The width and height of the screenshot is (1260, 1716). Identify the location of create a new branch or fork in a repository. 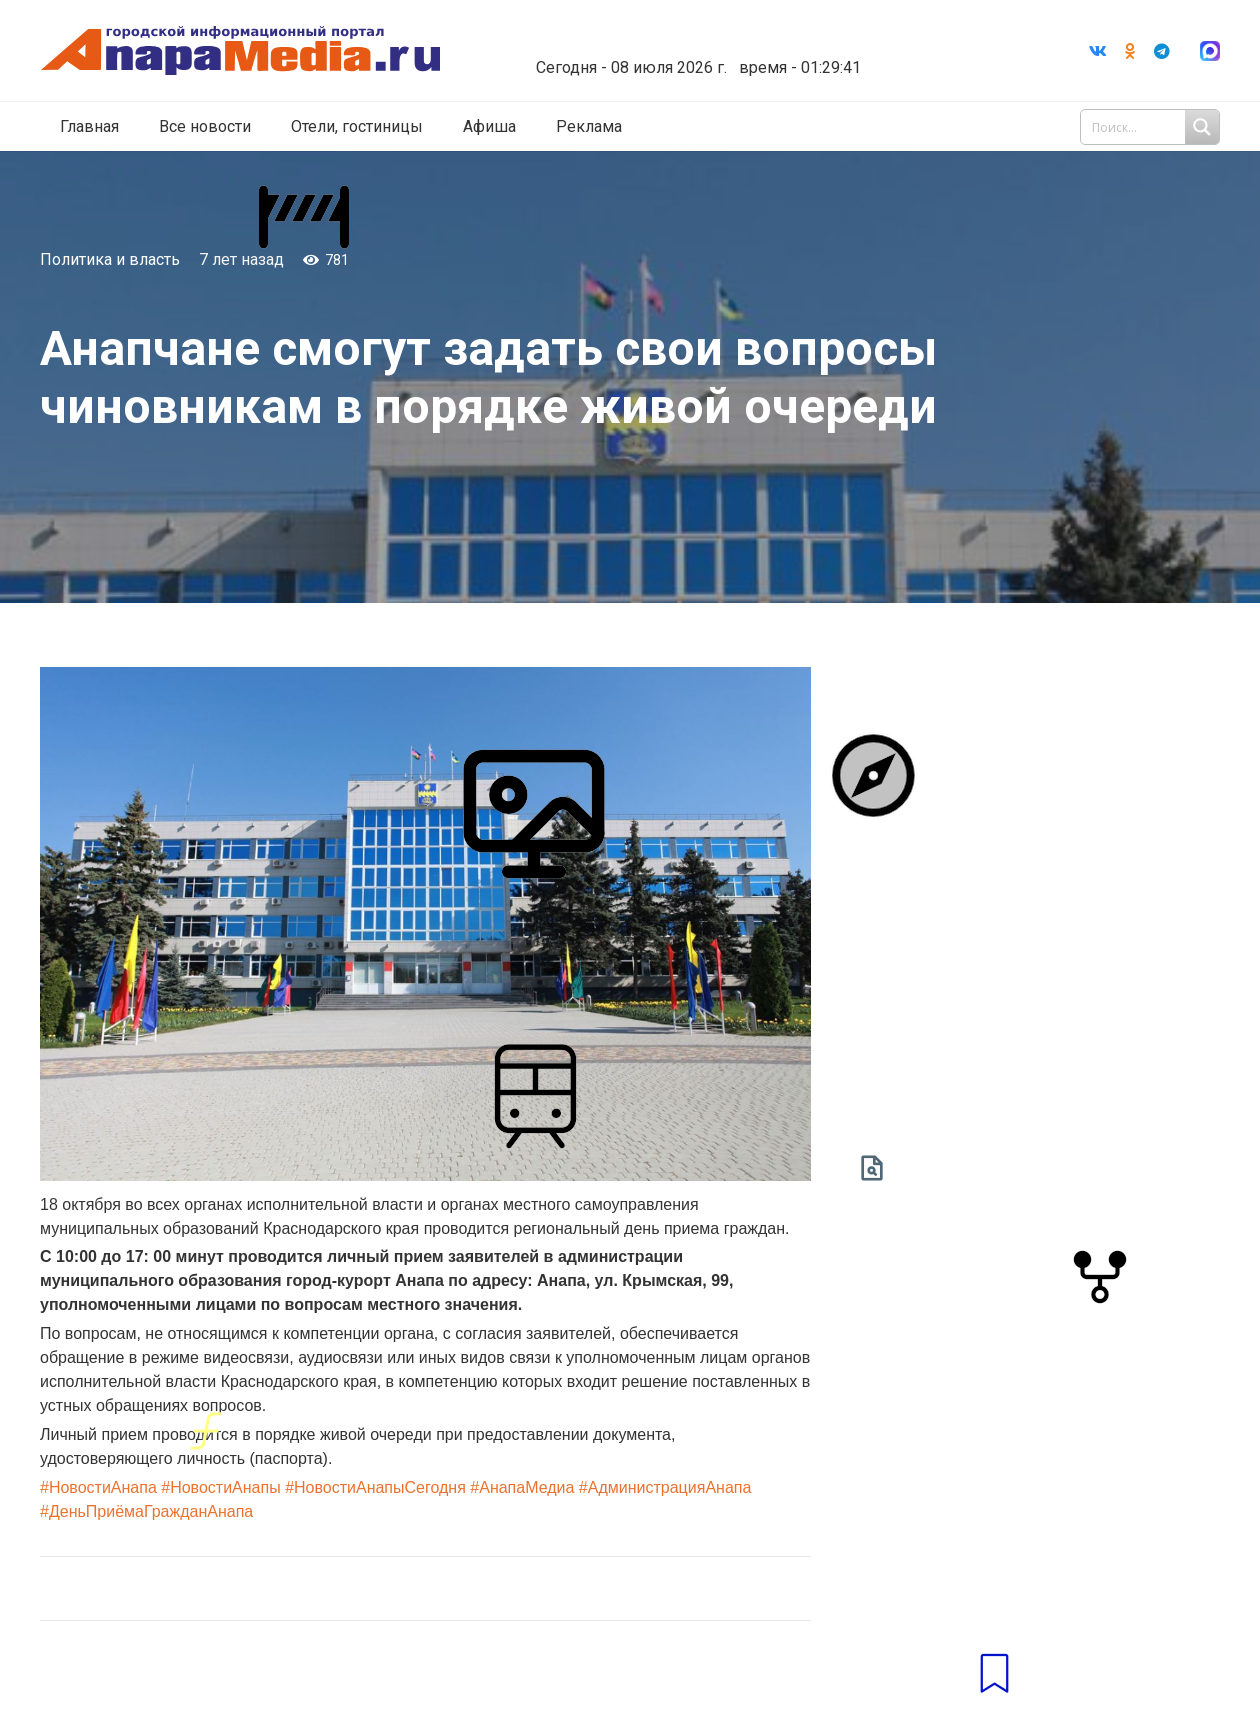
(1100, 1277).